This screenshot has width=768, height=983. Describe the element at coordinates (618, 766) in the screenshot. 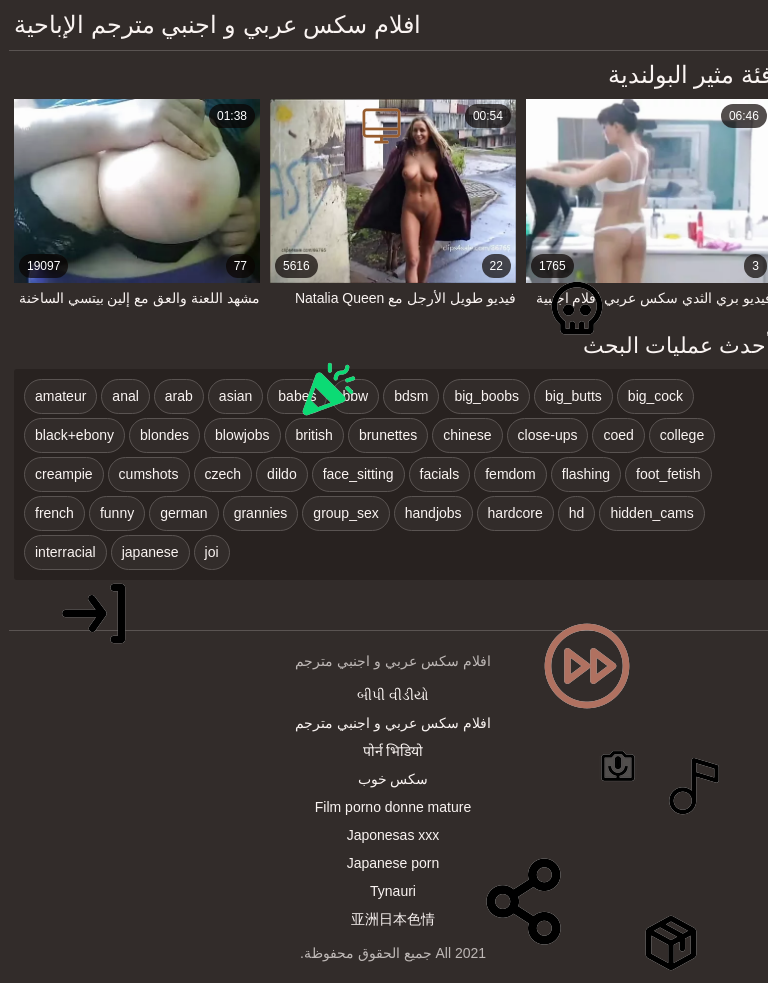

I see `grant camera and microphone permissions` at that location.